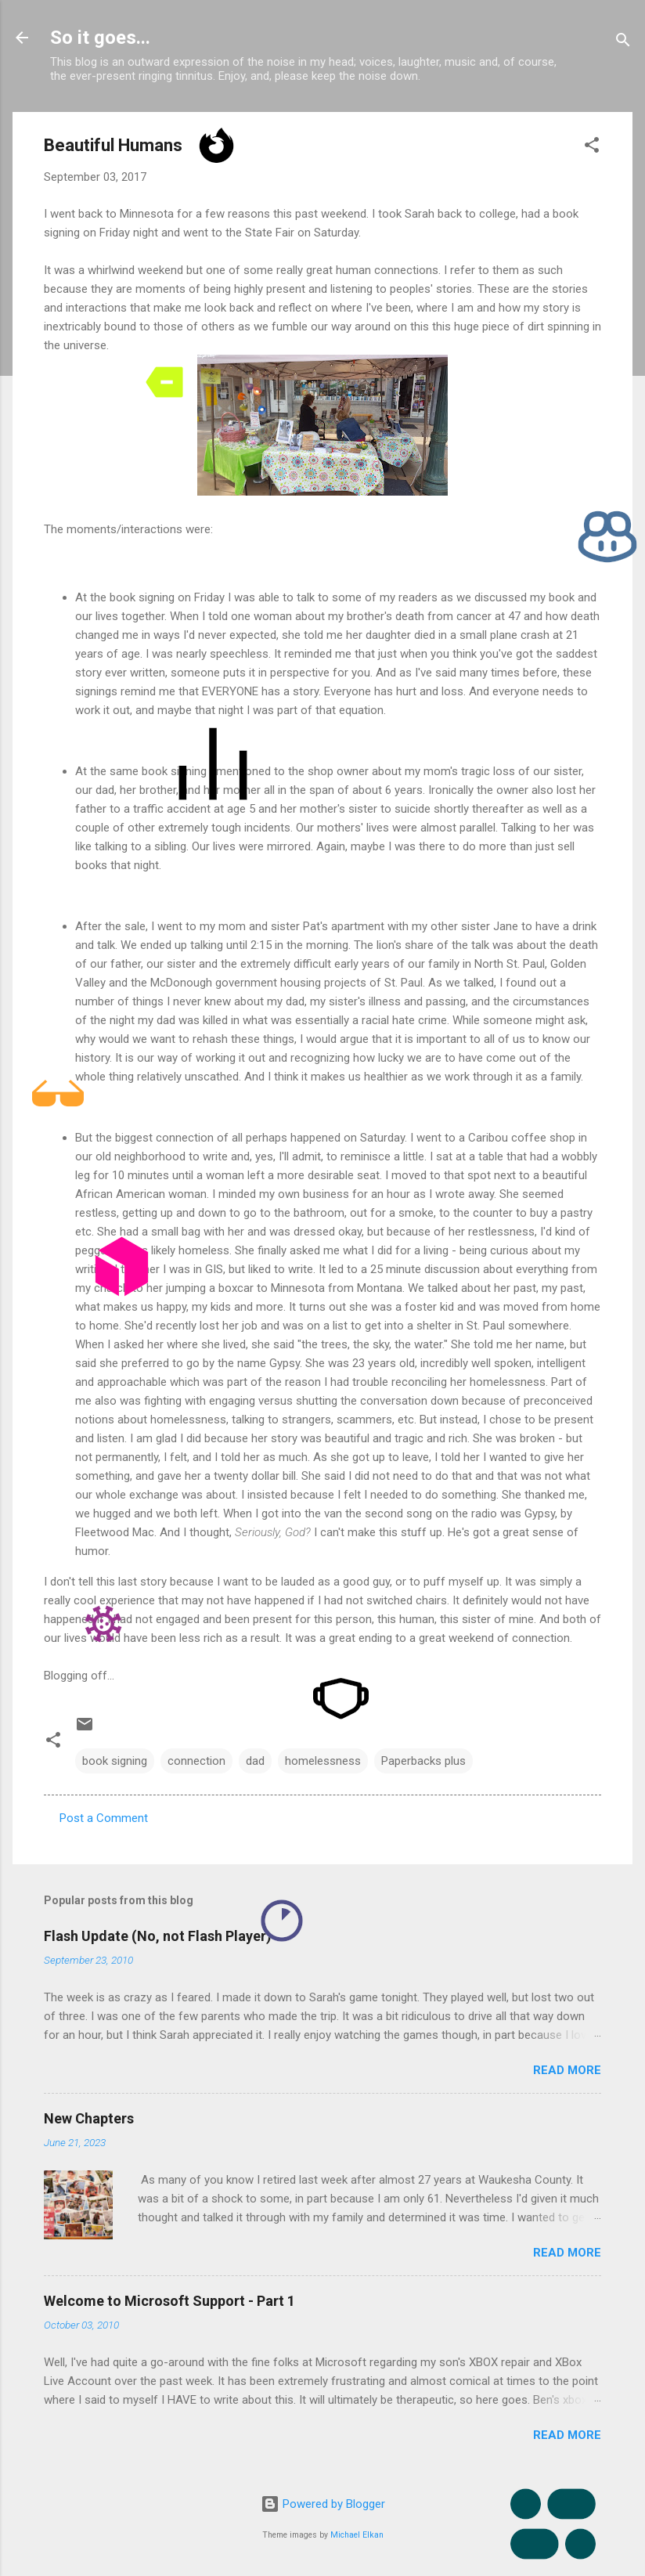 The width and height of the screenshot is (645, 2576). Describe the element at coordinates (282, 1921) in the screenshot. I see `indicates 25% progress or completion status` at that location.